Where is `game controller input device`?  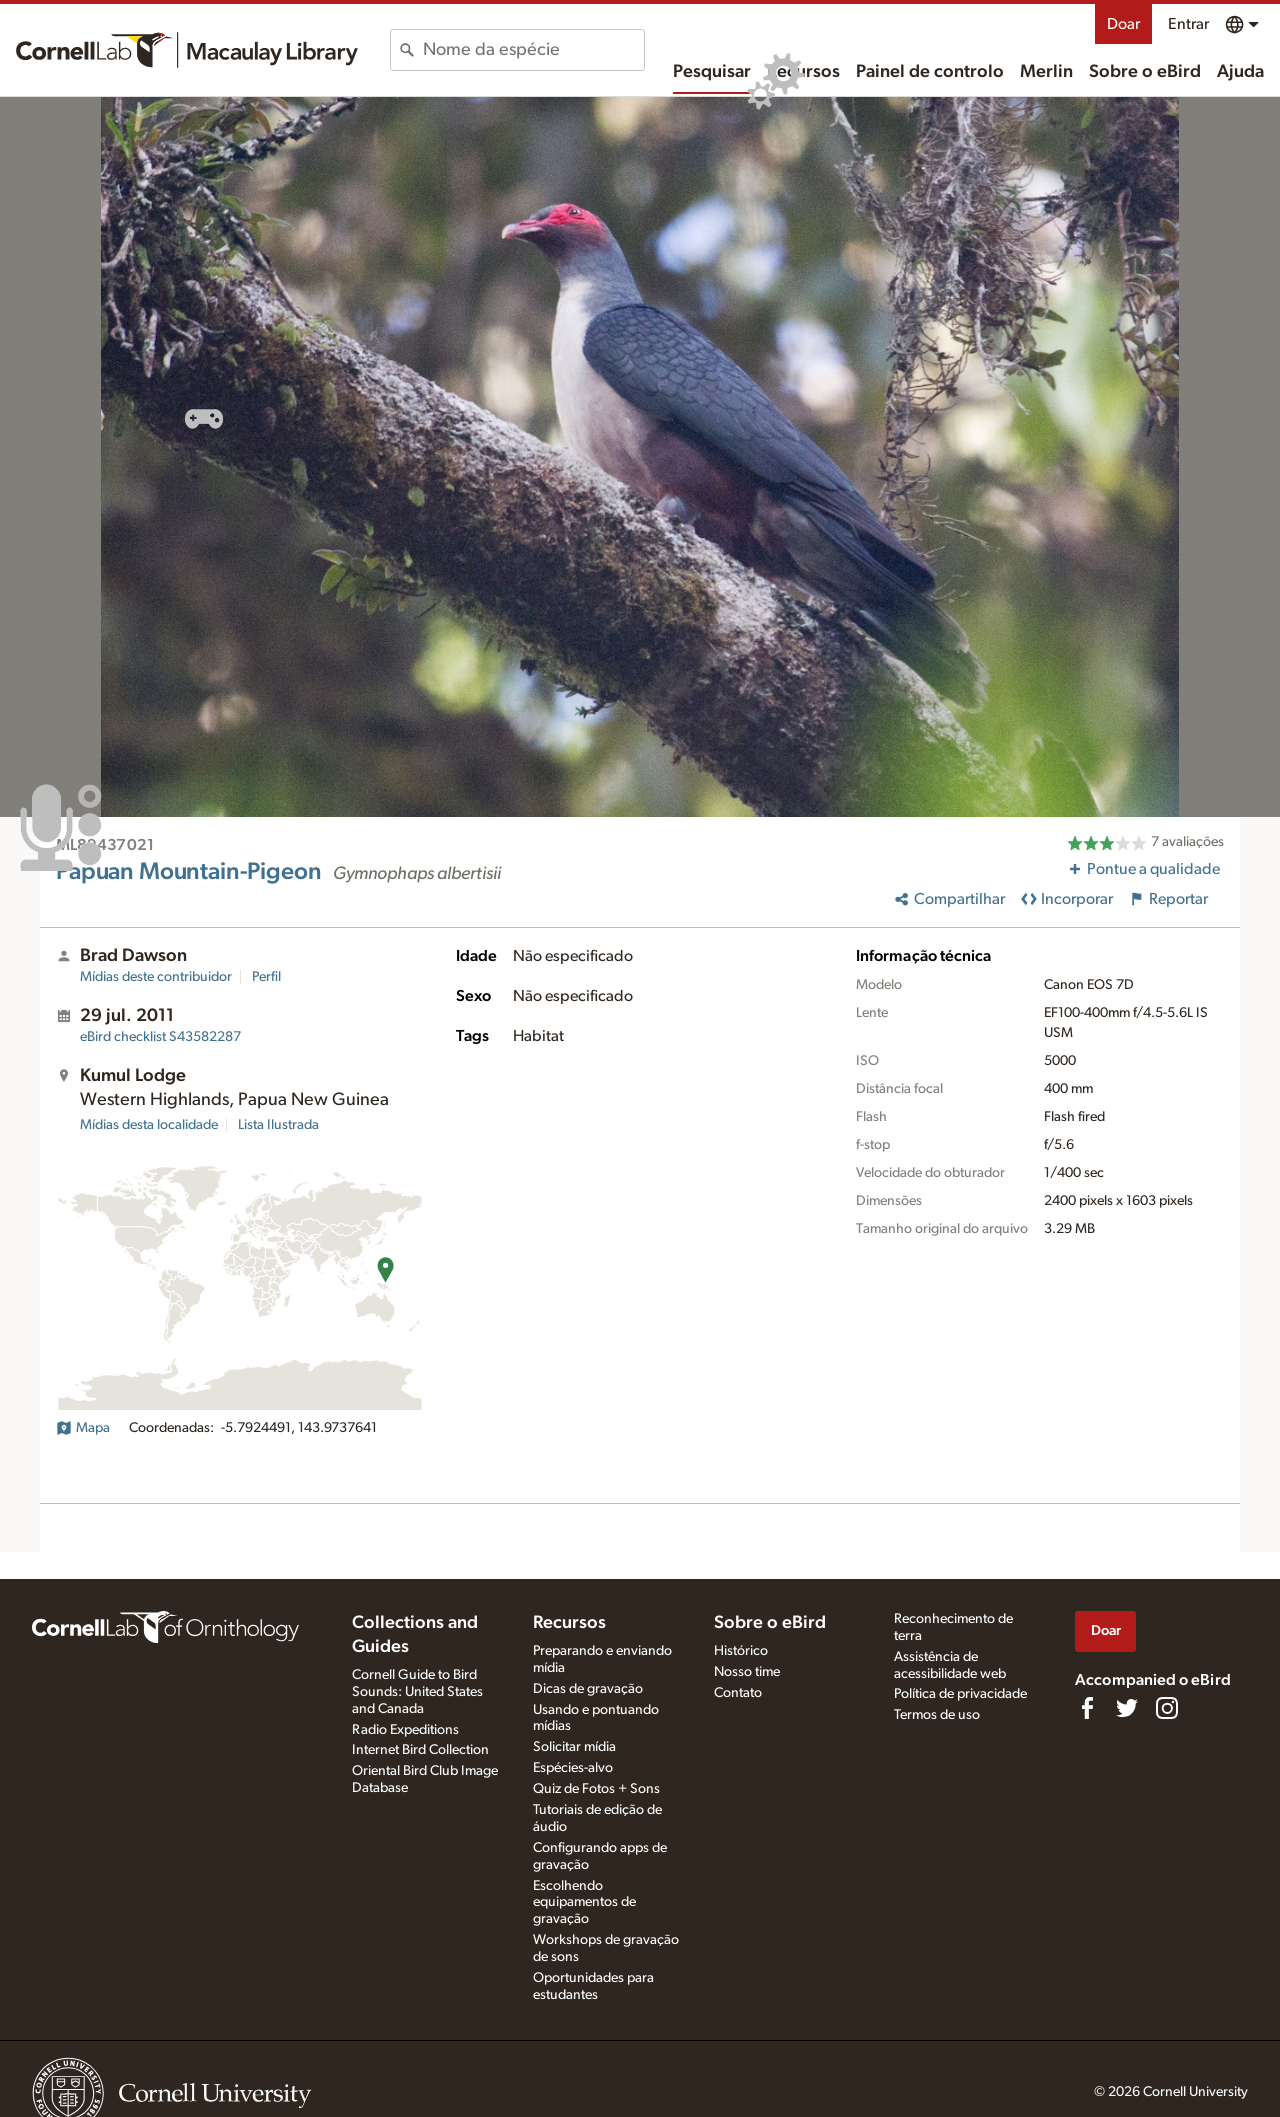 game controller input device is located at coordinates (204, 419).